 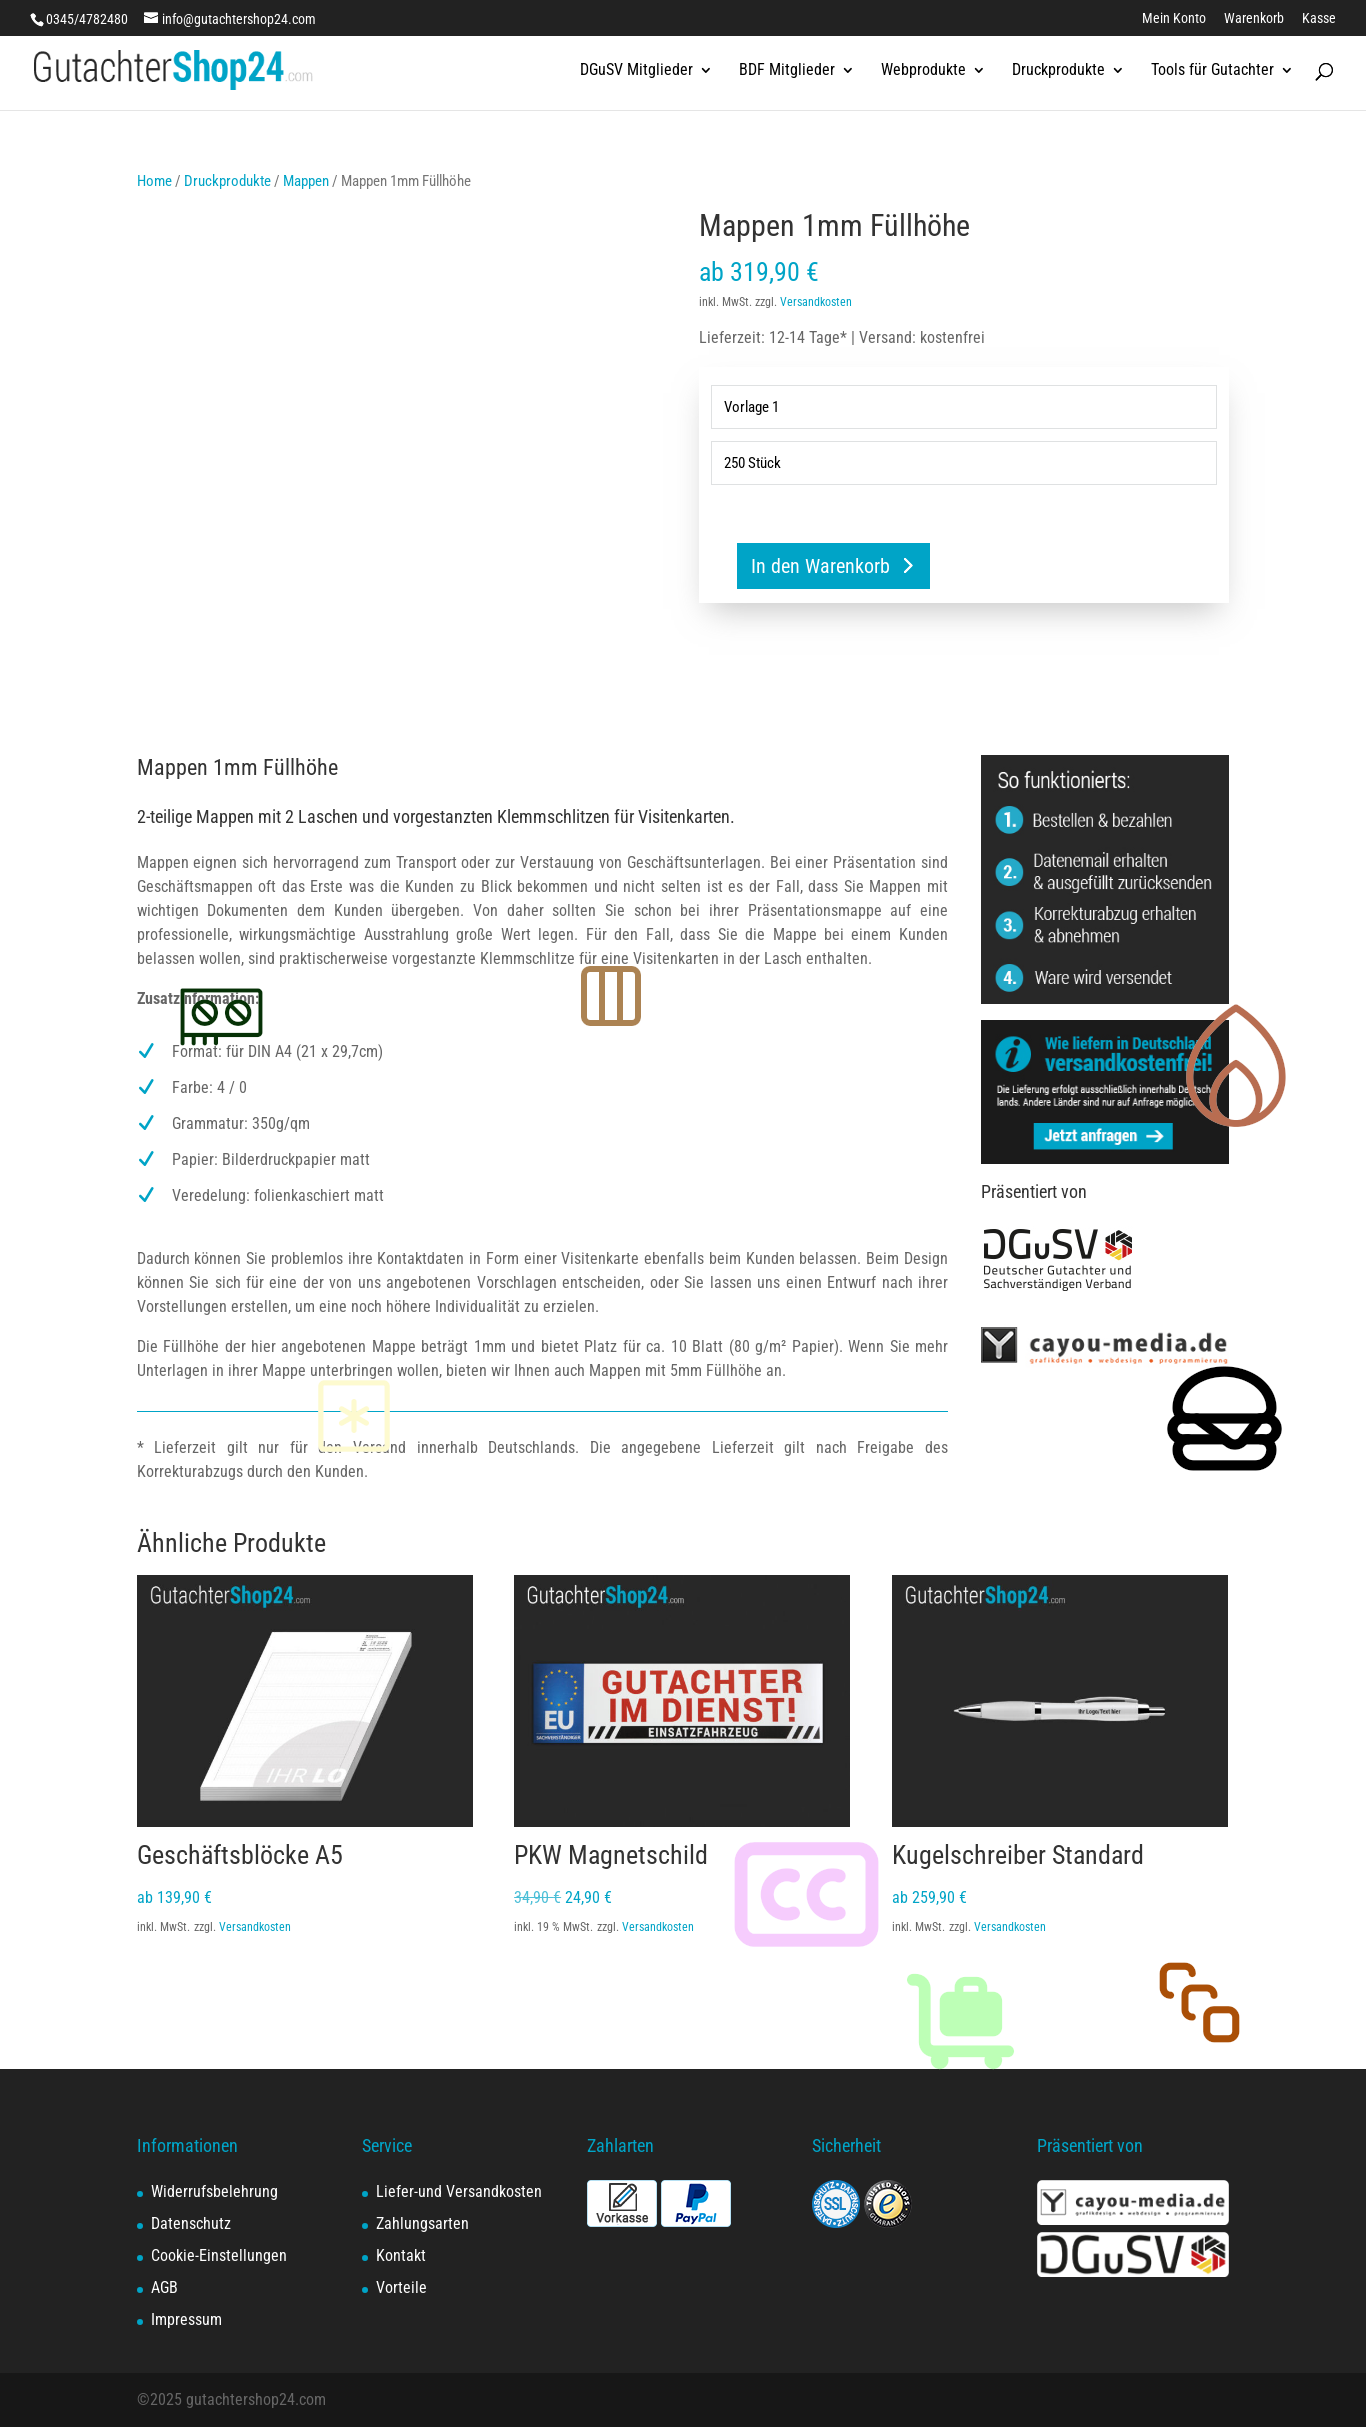 What do you see at coordinates (221, 1015) in the screenshot?
I see `view graphics card or GPU information` at bounding box center [221, 1015].